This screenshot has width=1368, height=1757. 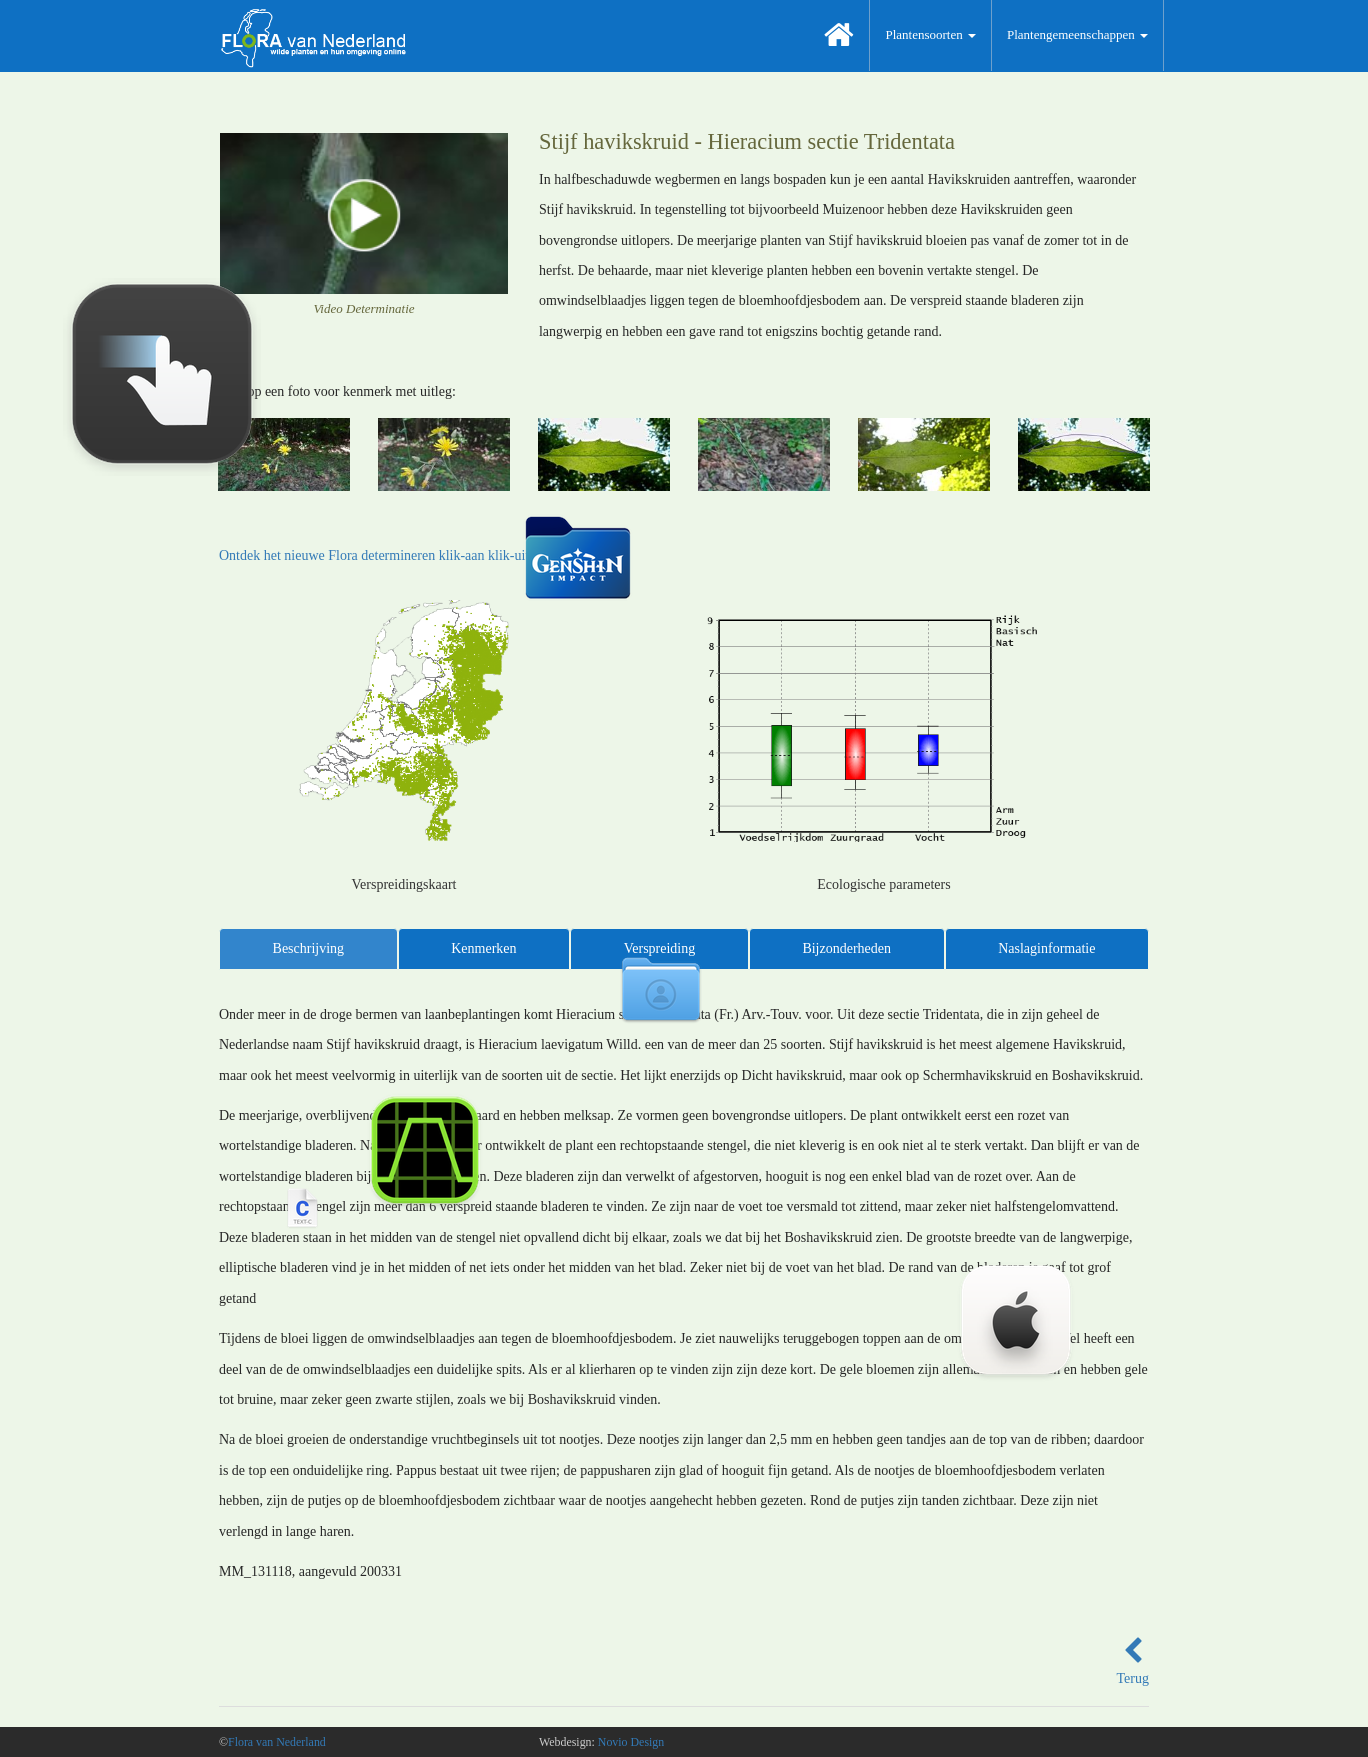 I want to click on access the users folder on your mac, so click(x=661, y=989).